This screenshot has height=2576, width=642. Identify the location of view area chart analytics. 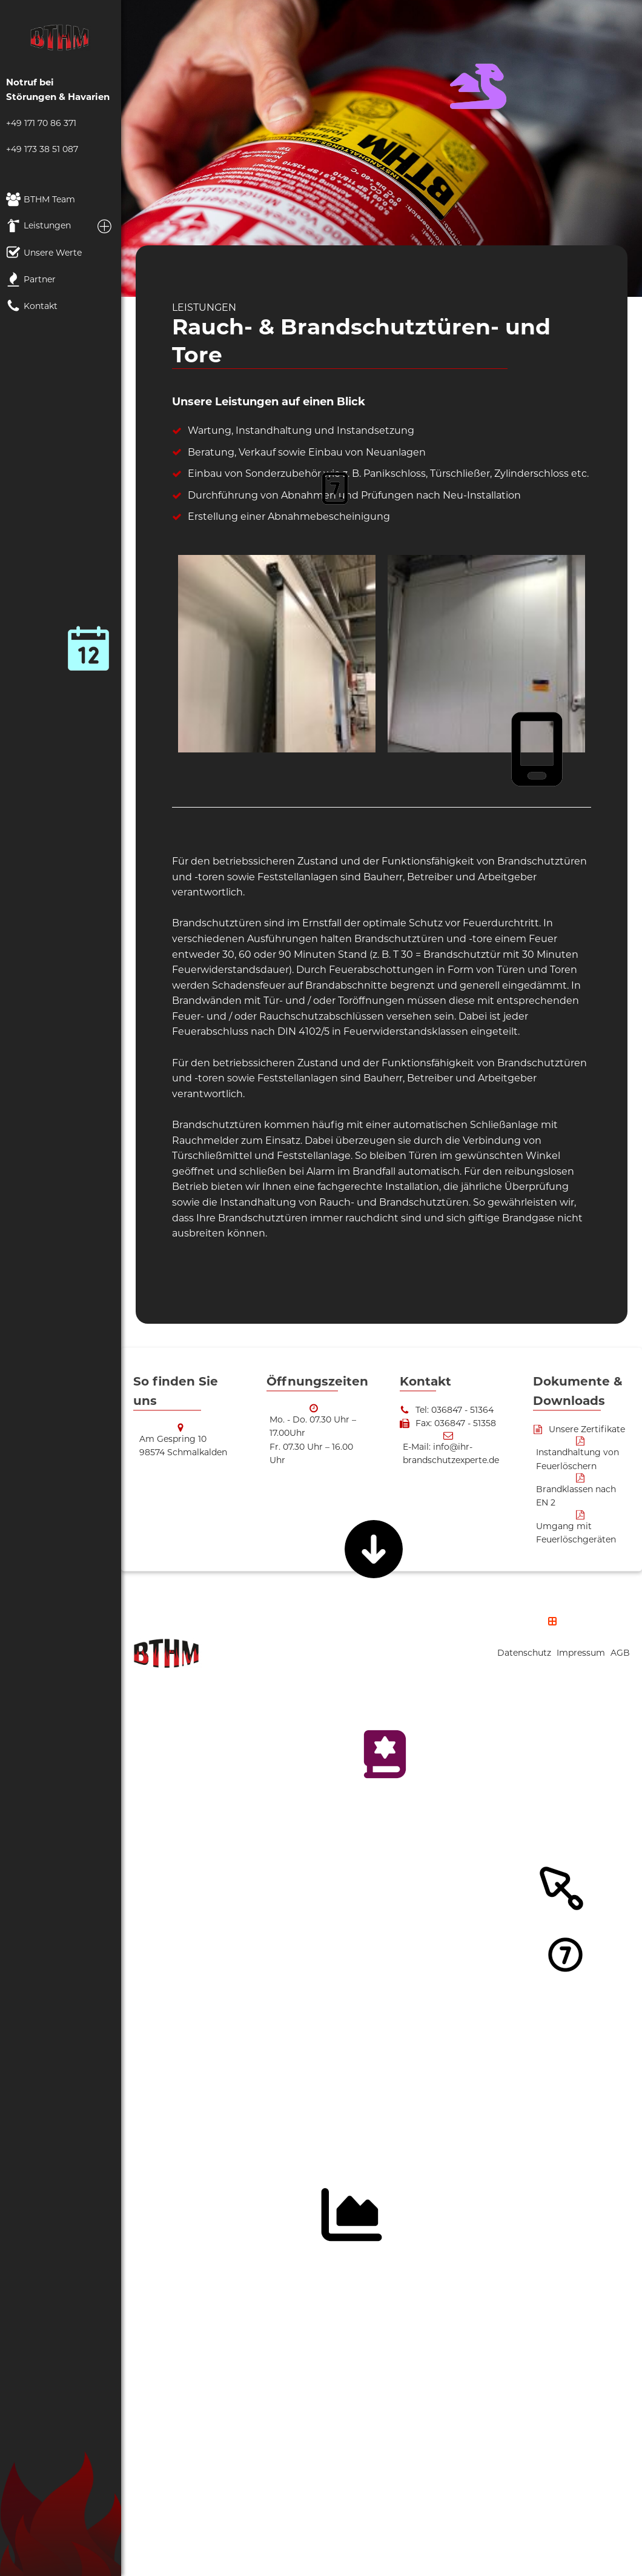
(351, 2214).